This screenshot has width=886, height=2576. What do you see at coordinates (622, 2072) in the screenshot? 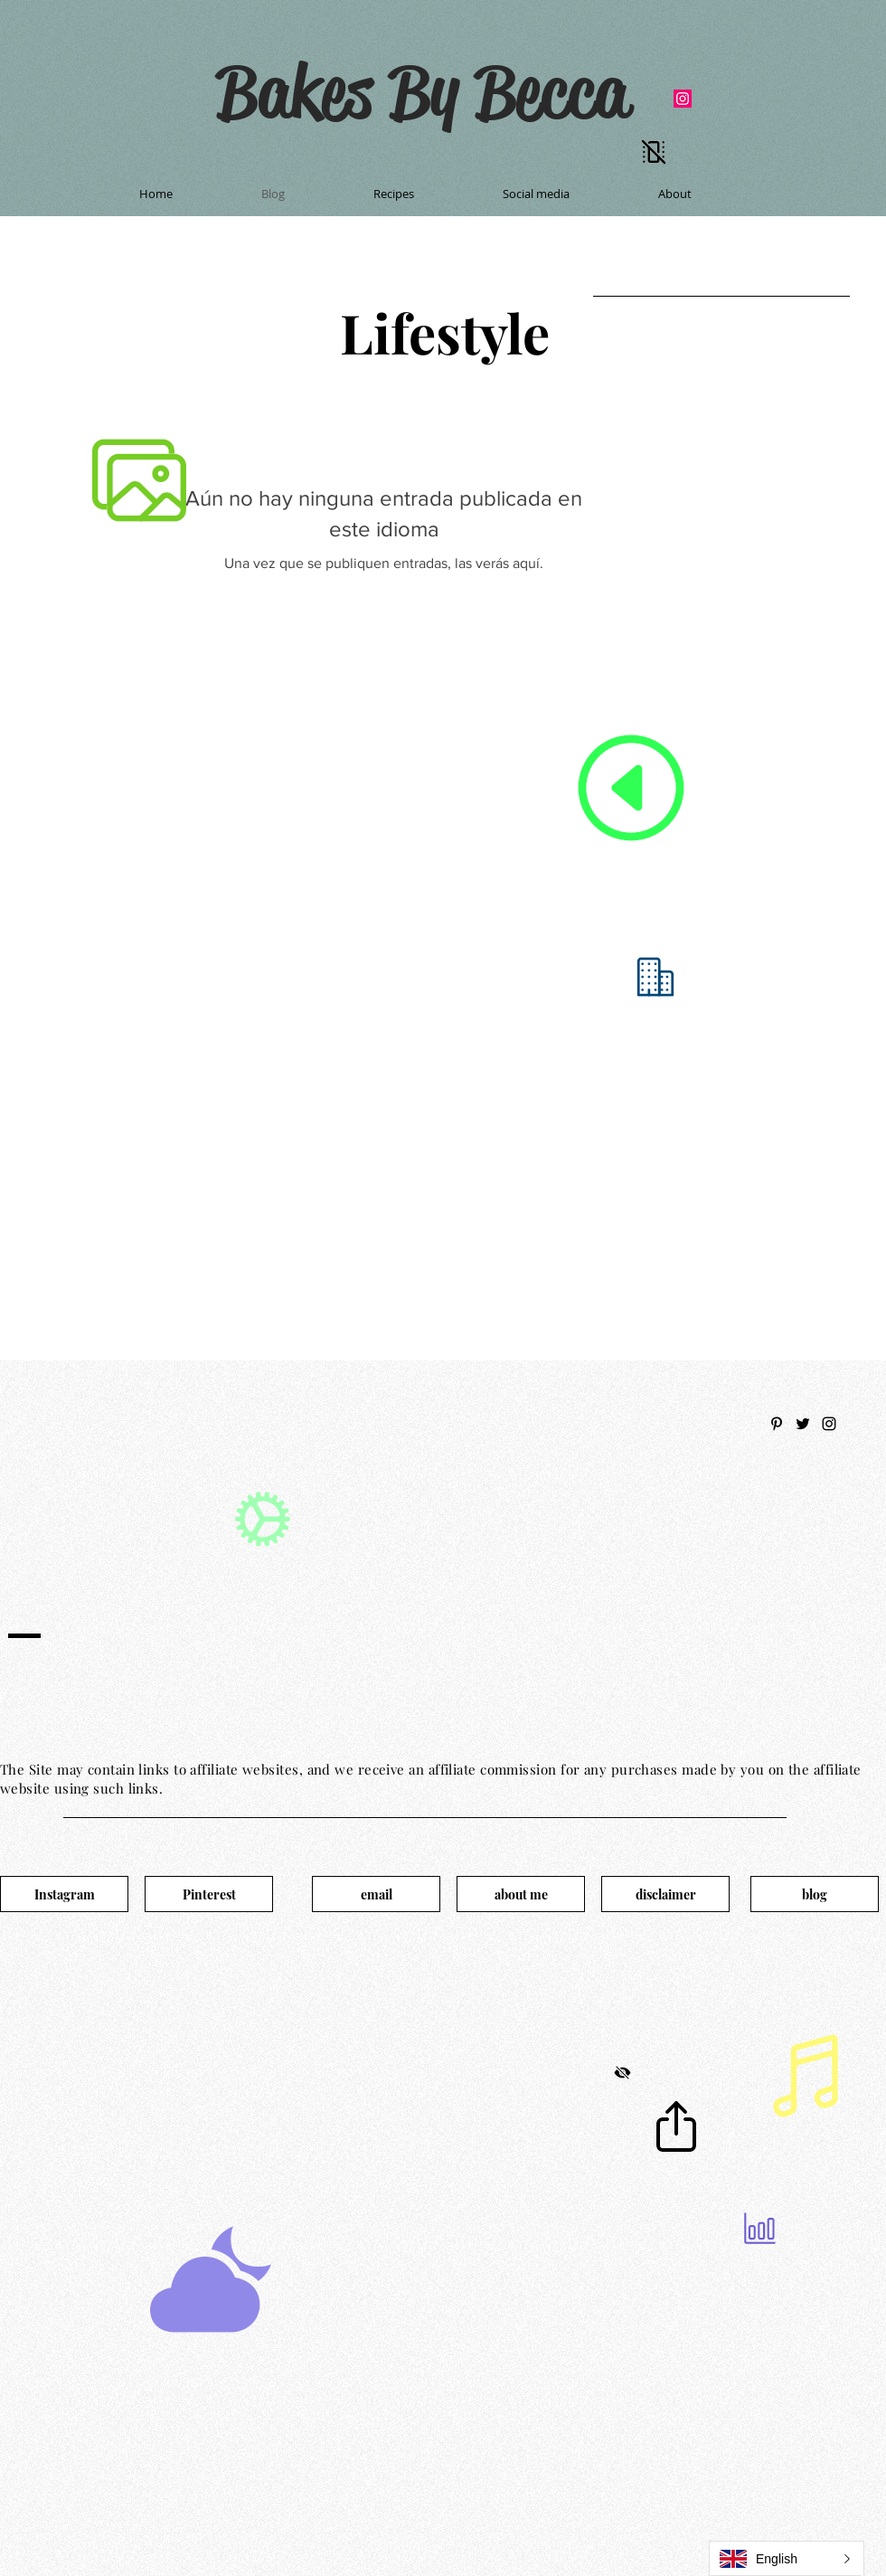
I see `hide password or sensitive content` at bounding box center [622, 2072].